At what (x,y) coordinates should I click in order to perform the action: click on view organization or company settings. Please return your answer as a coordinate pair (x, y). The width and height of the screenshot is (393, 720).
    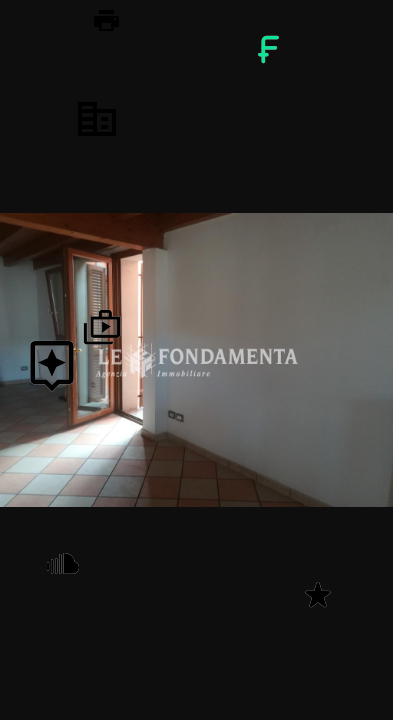
    Looking at the image, I should click on (97, 119).